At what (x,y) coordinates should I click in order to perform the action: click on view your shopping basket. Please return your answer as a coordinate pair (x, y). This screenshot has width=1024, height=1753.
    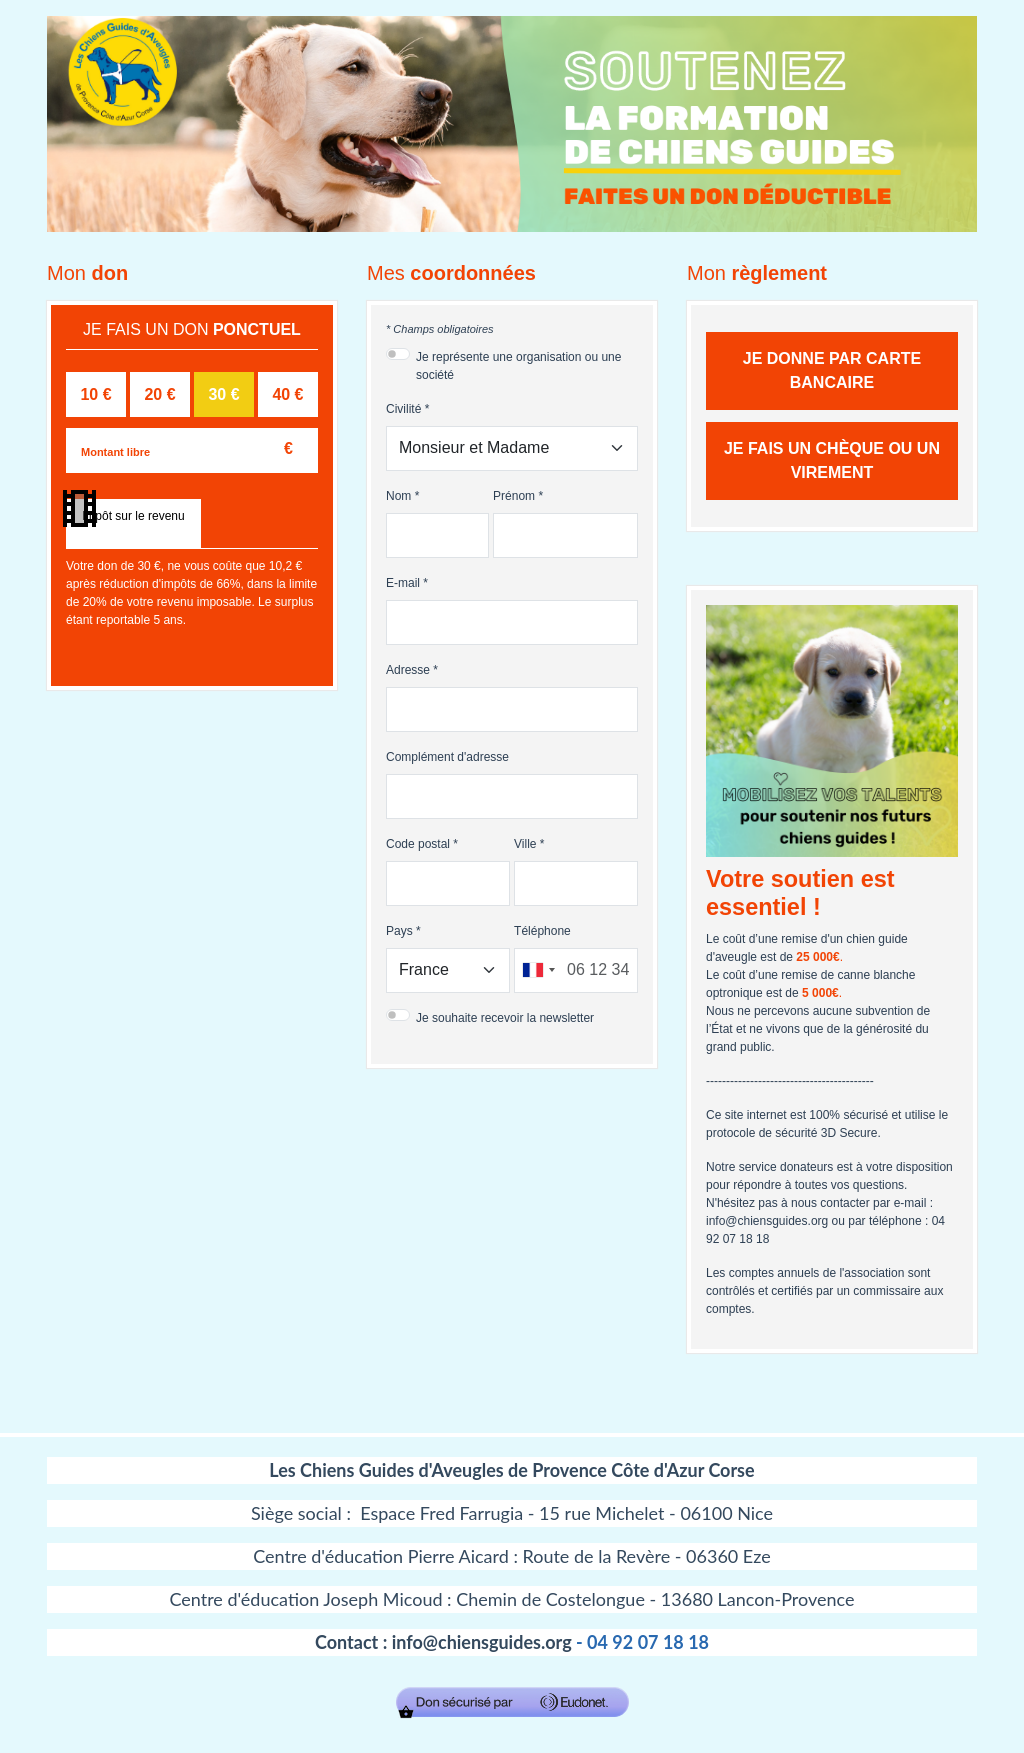
    Looking at the image, I should click on (406, 1712).